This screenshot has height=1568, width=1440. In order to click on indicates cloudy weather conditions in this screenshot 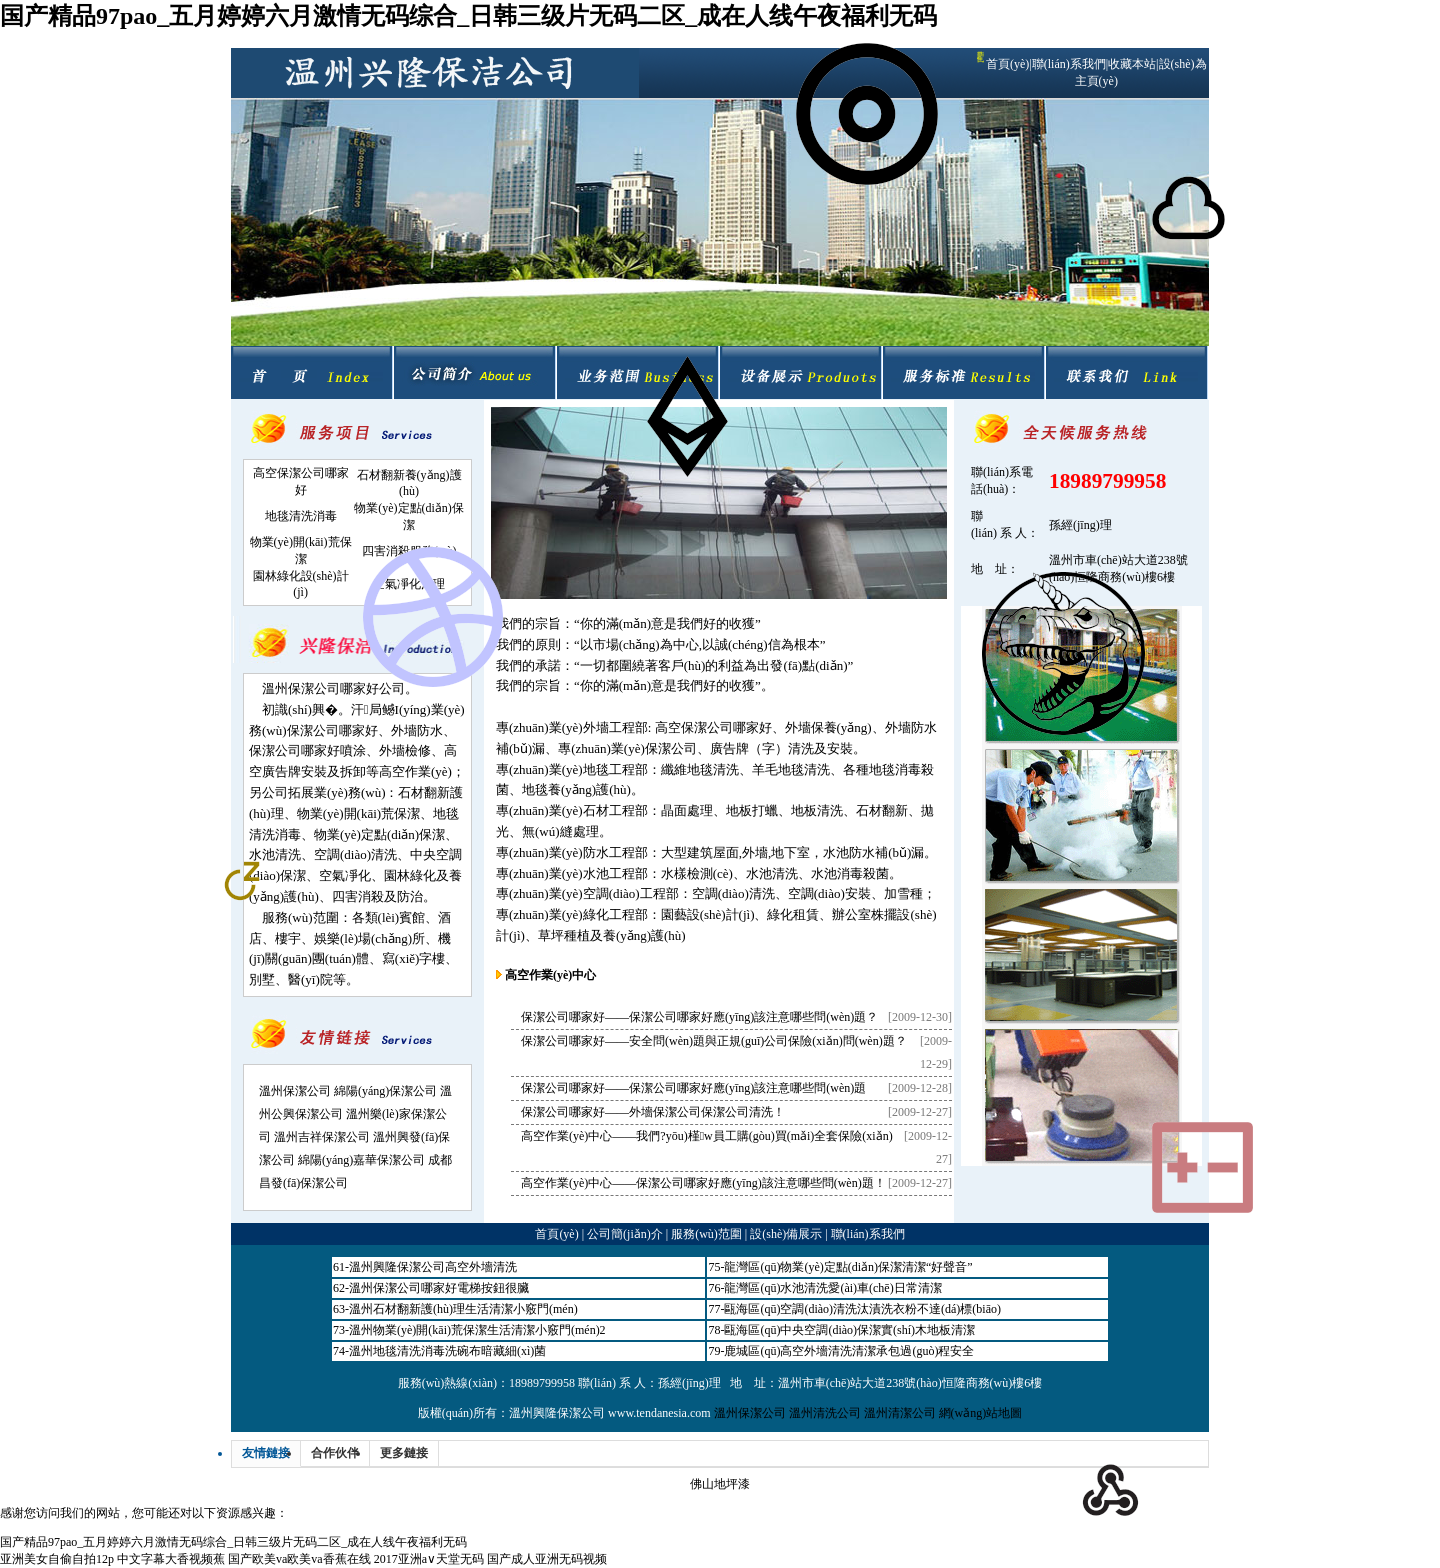, I will do `click(1188, 209)`.